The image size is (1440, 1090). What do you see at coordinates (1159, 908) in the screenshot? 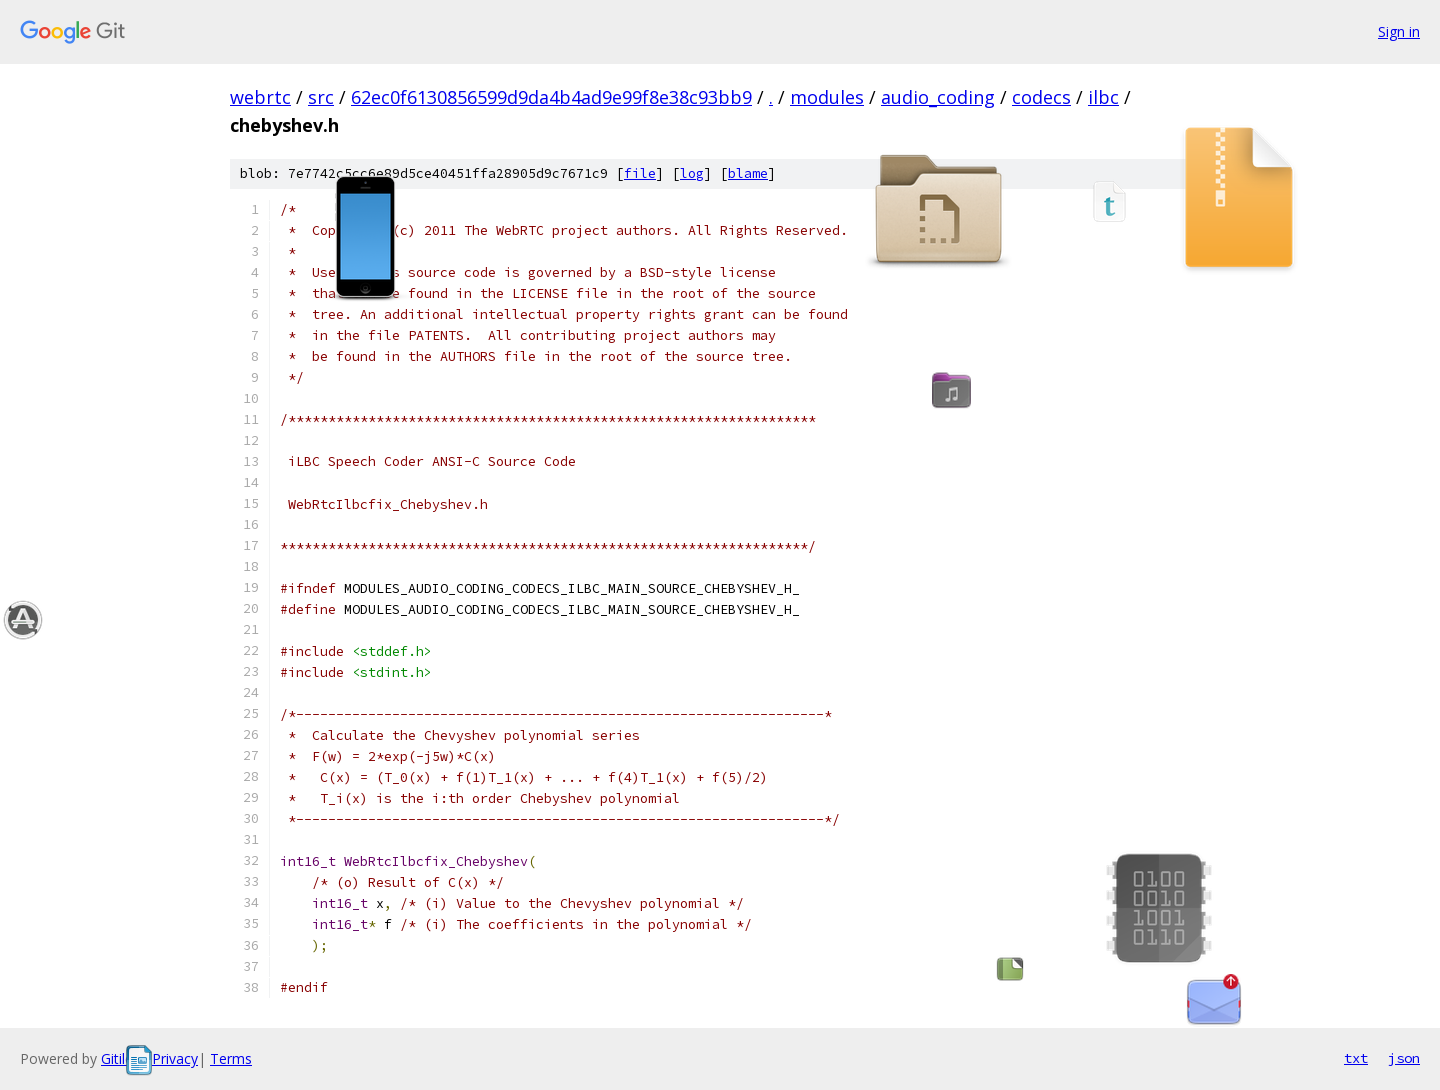
I see `firmware file type indicator` at bounding box center [1159, 908].